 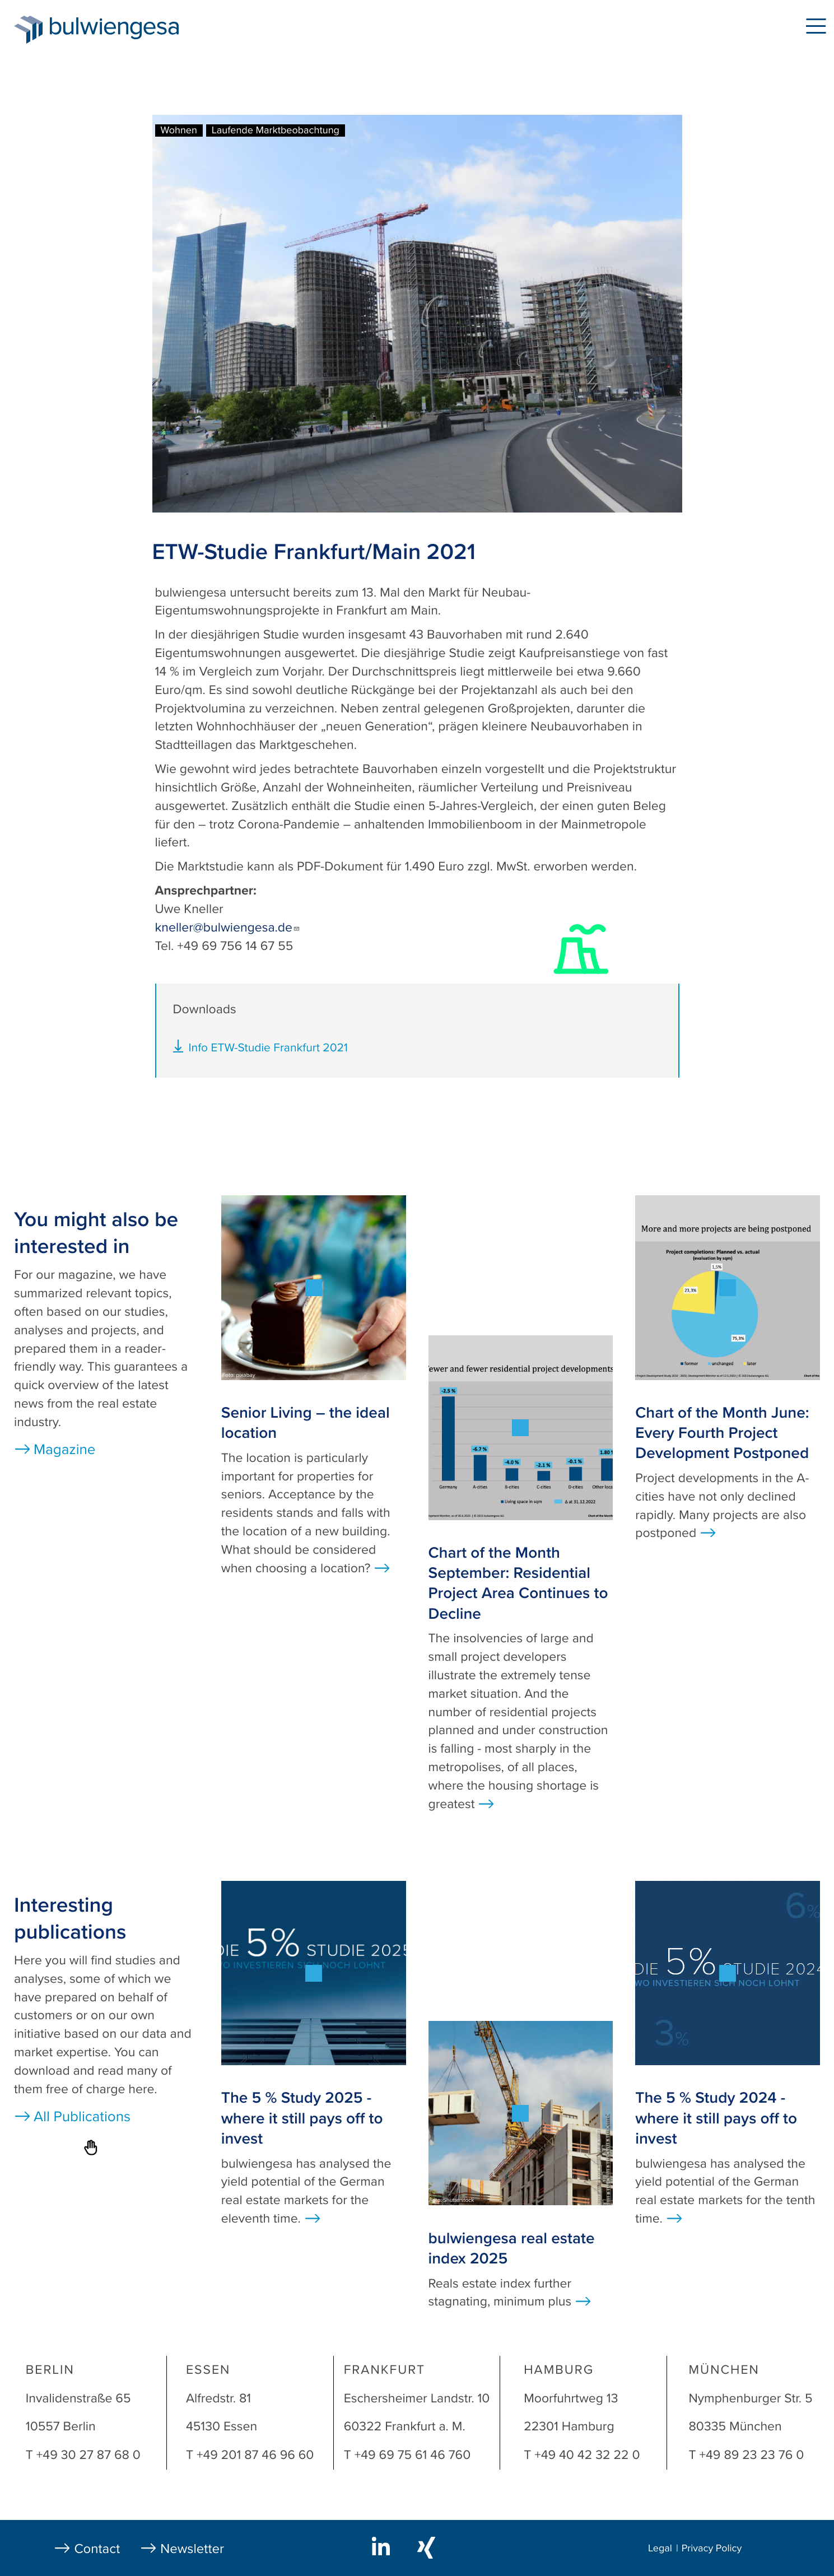 What do you see at coordinates (91, 2148) in the screenshot?
I see `three-finger gesture control` at bounding box center [91, 2148].